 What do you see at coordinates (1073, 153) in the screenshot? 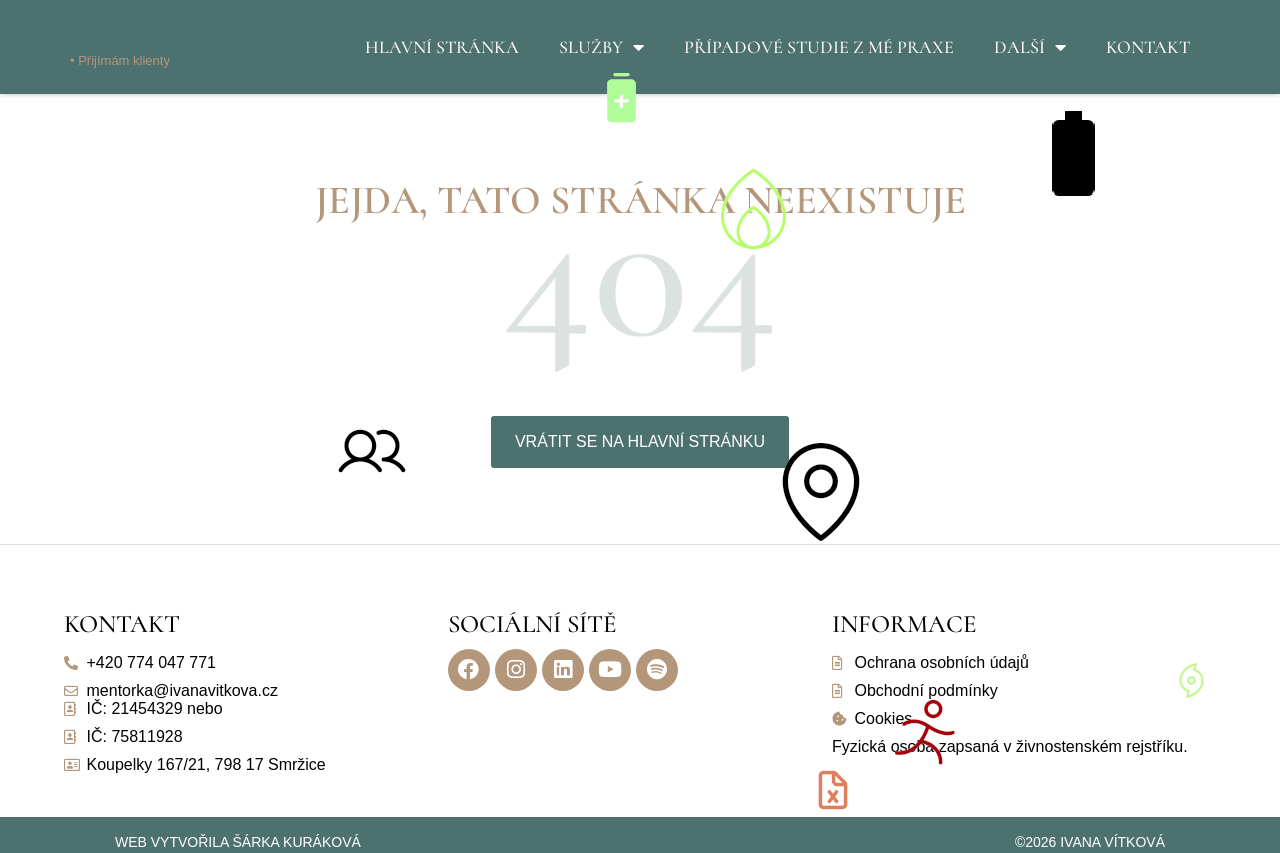
I see `indicates battery is fully charged` at bounding box center [1073, 153].